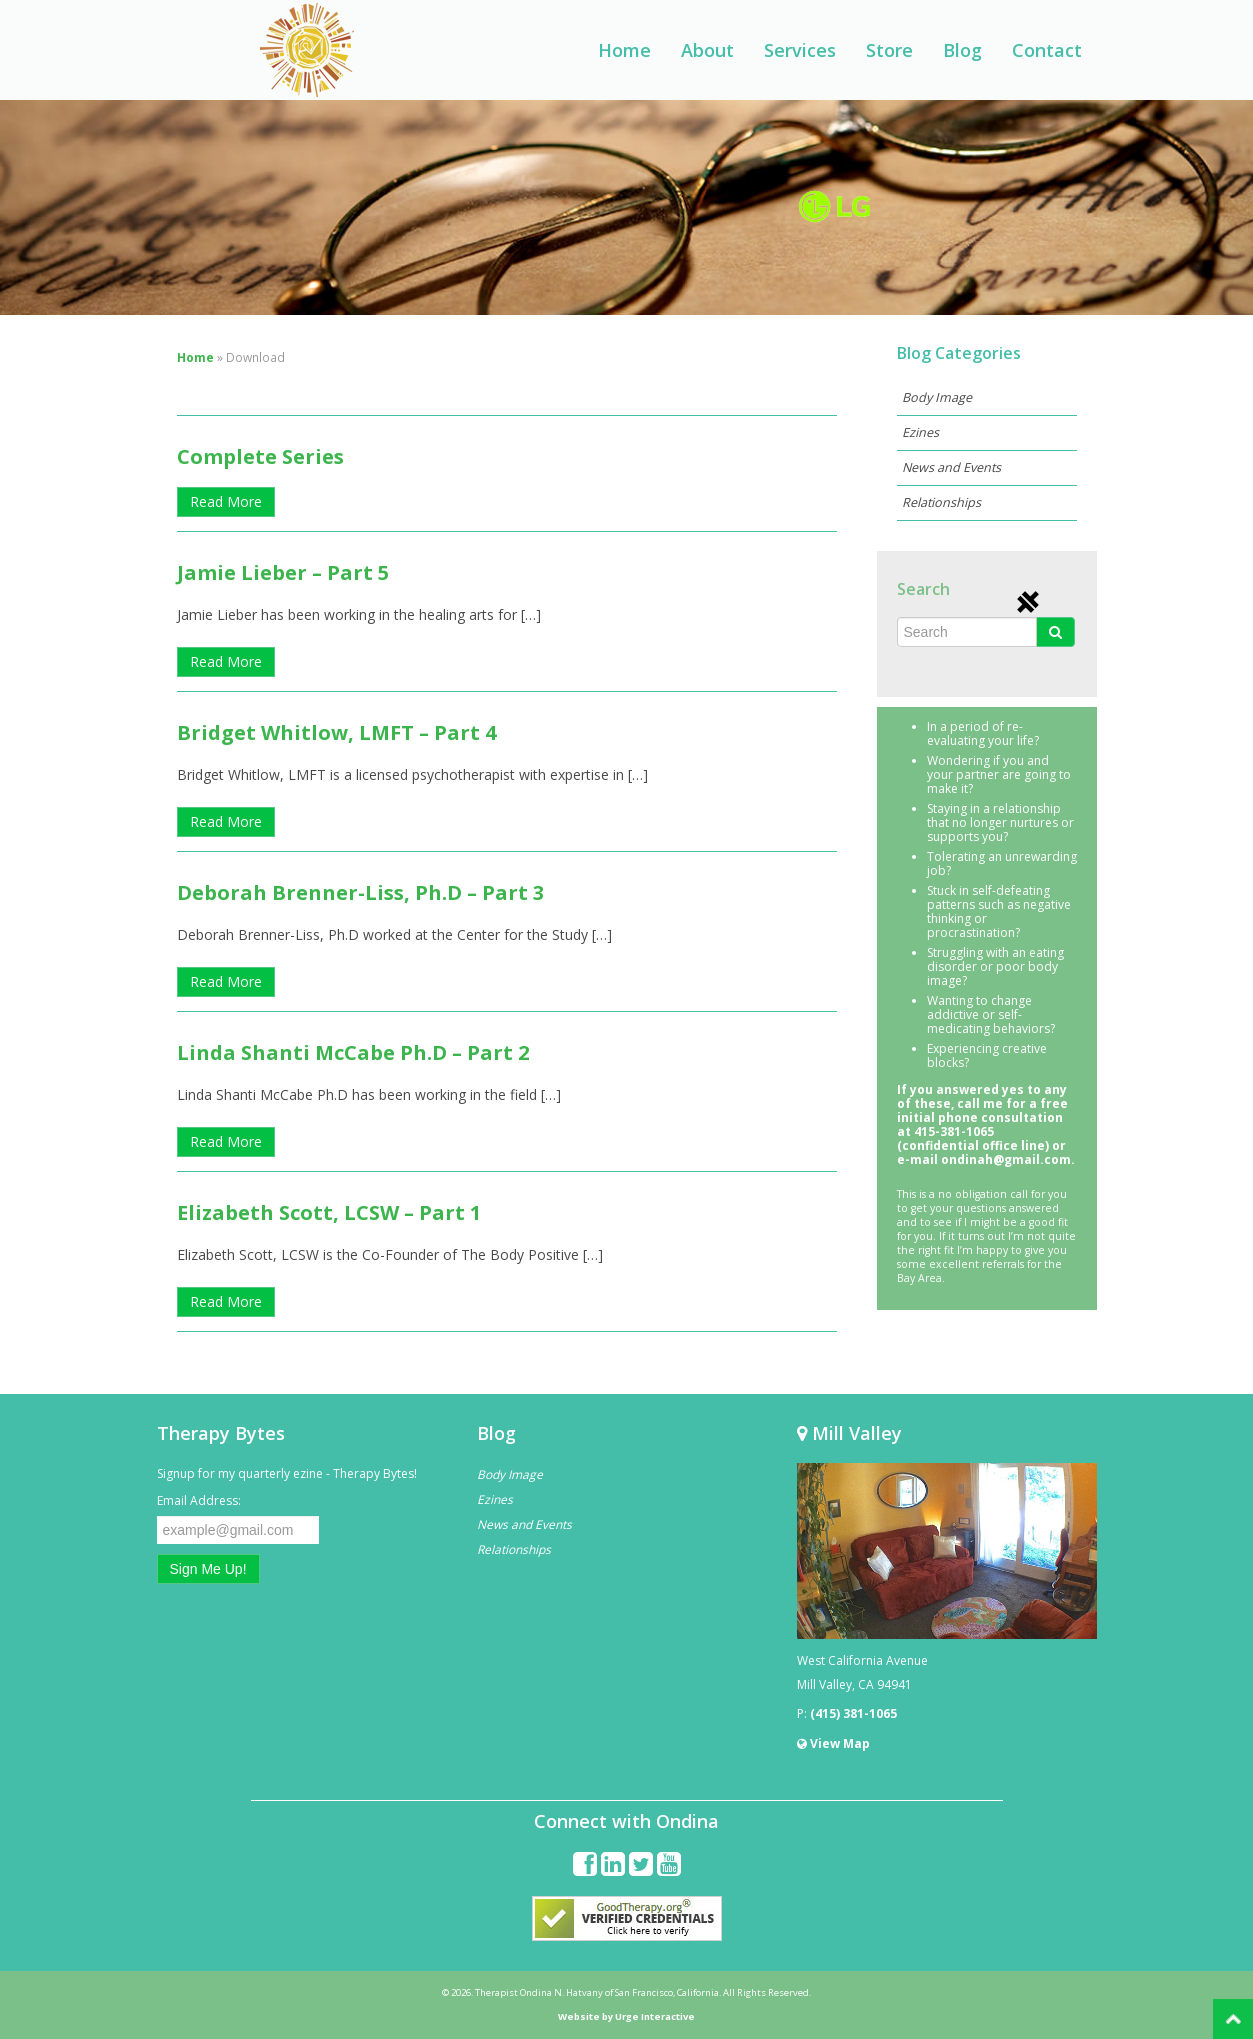 This screenshot has height=2039, width=1253. What do you see at coordinates (834, 206) in the screenshot?
I see `LG brand logo or product identifier` at bounding box center [834, 206].